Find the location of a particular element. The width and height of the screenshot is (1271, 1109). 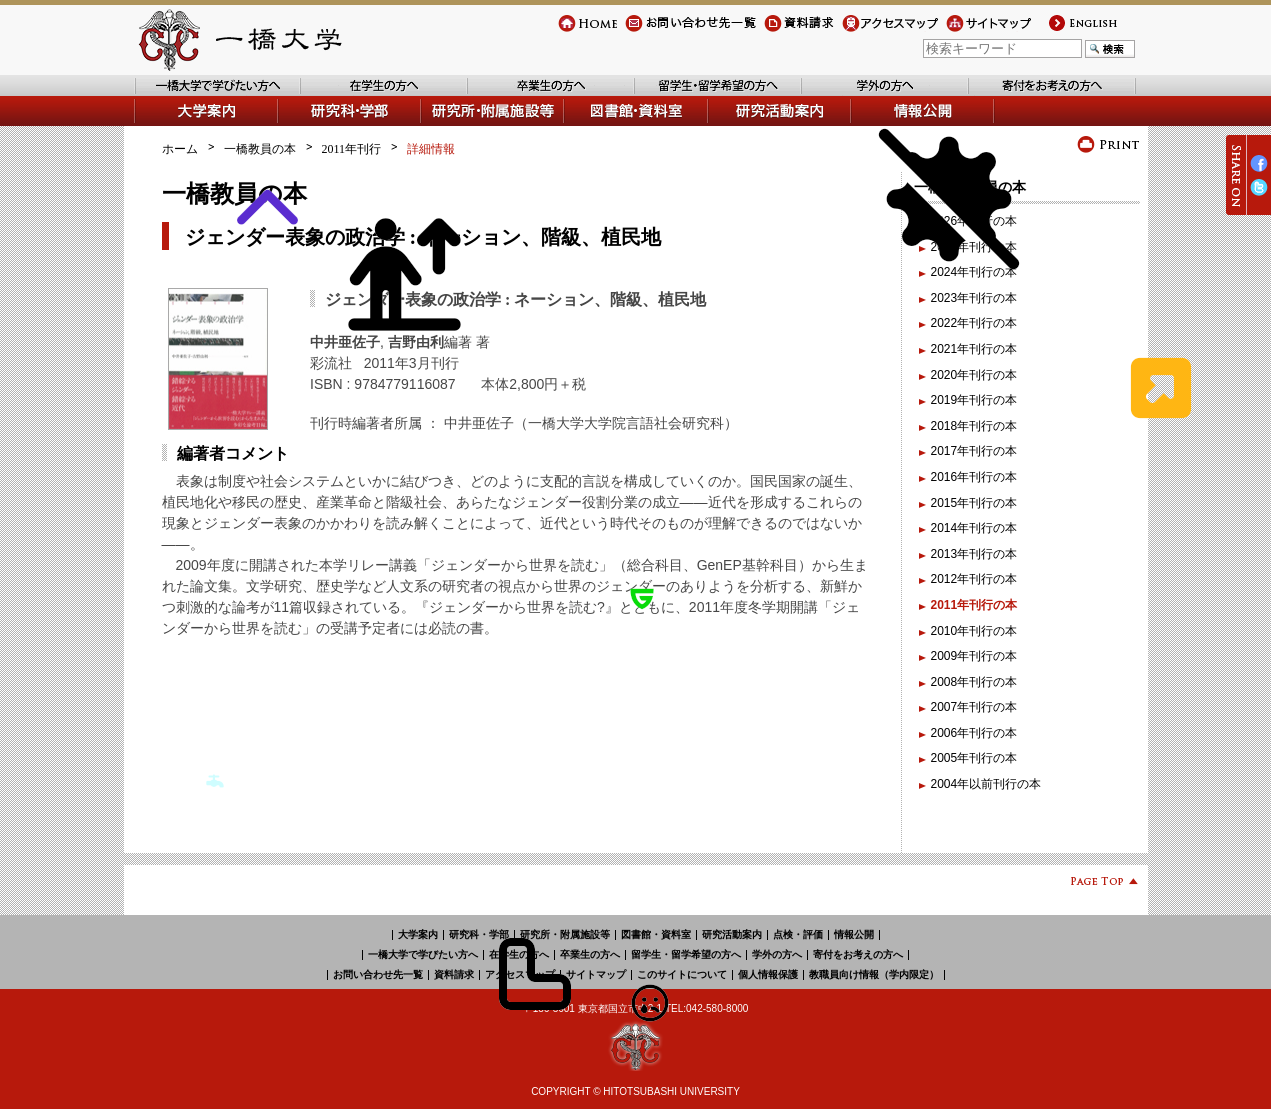

collapse an expanded section is located at coordinates (267, 211).